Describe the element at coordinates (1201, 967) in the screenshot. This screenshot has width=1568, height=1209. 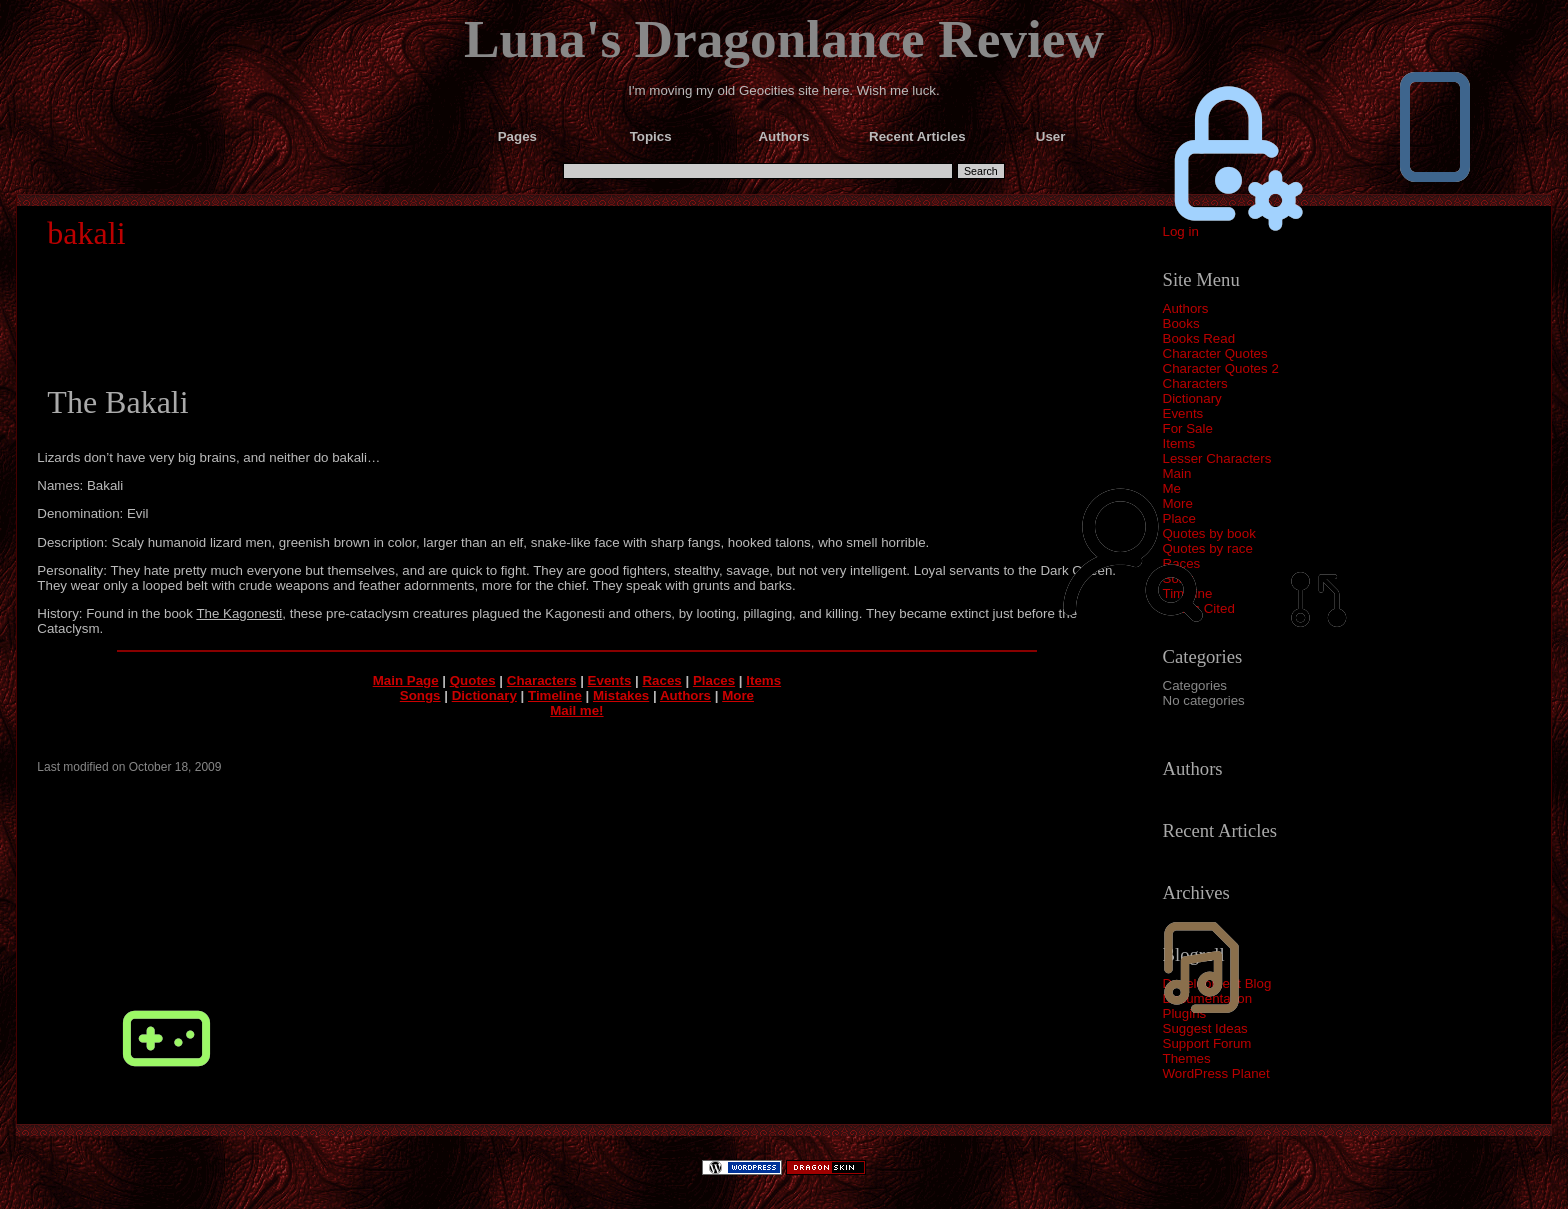
I see `open an audio or music file` at that location.